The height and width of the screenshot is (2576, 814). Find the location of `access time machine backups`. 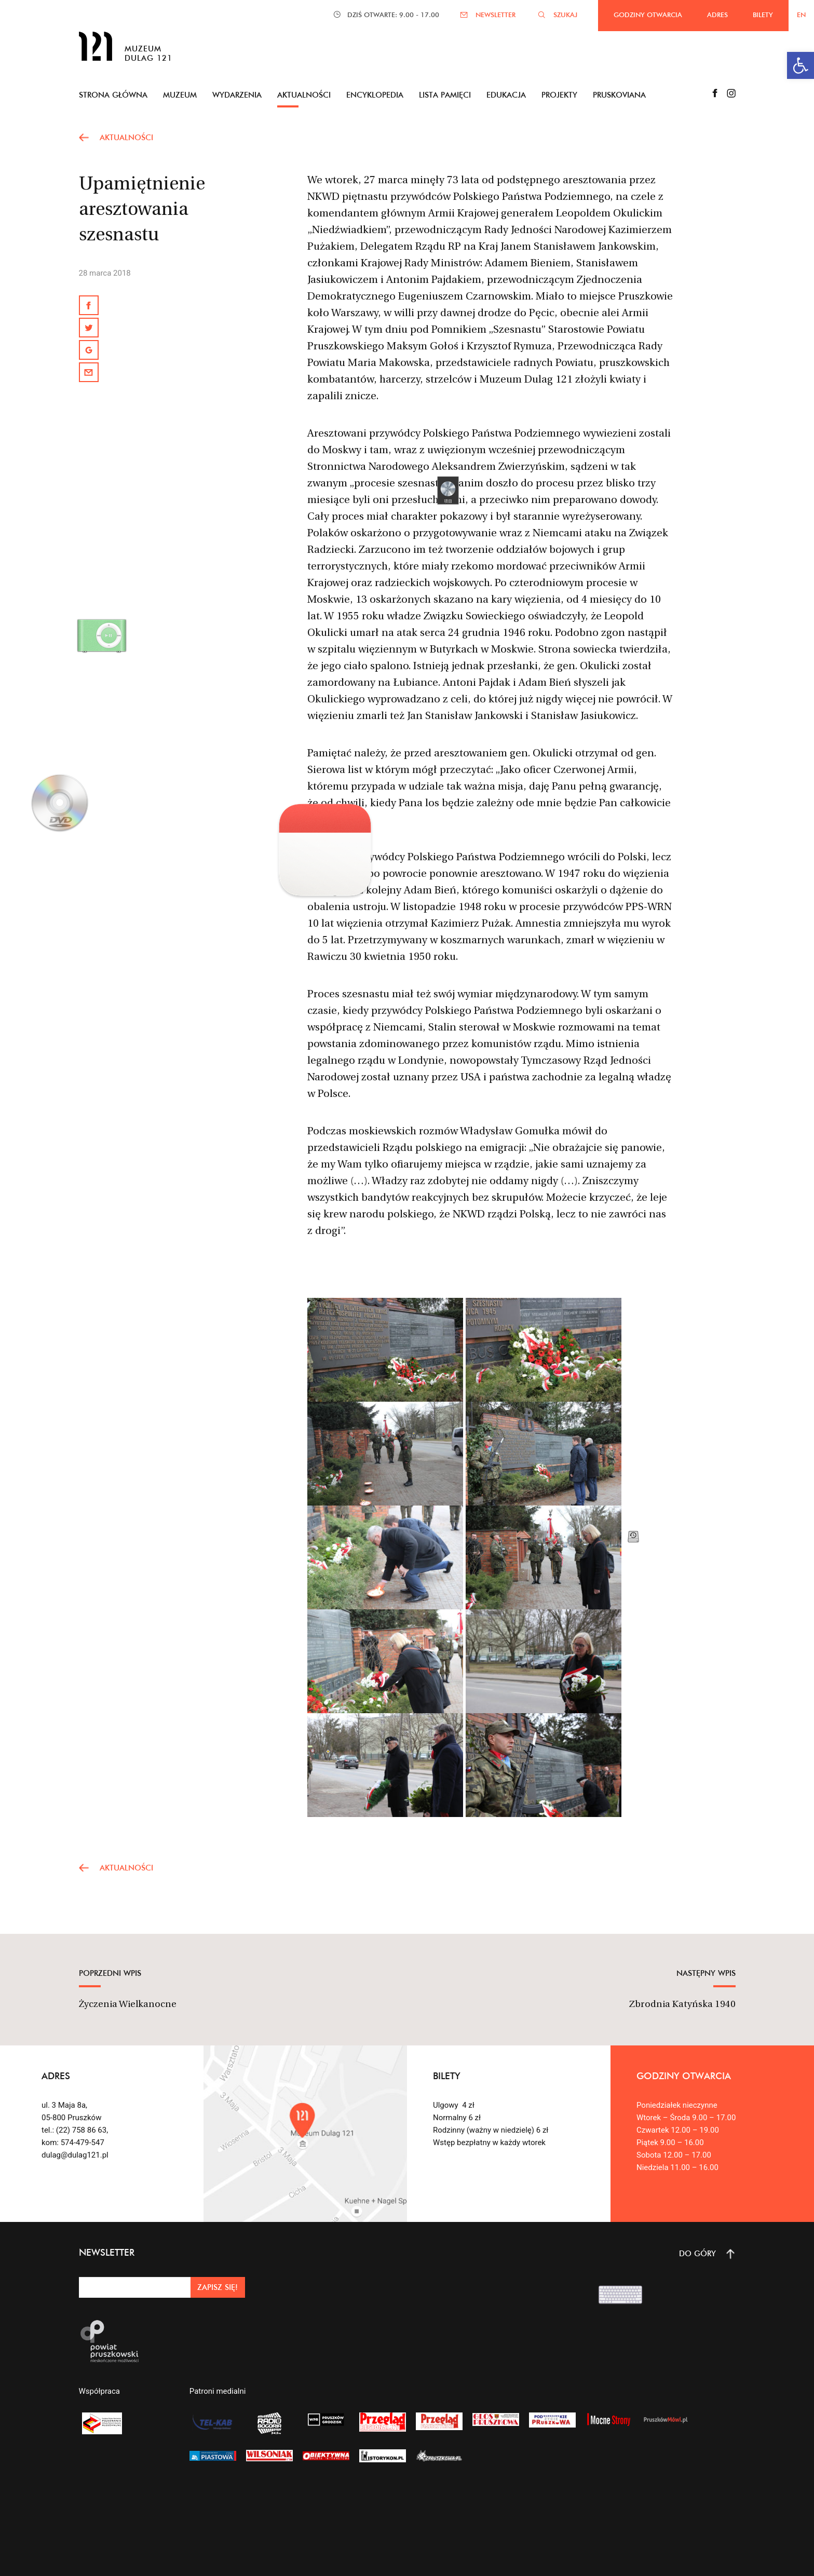

access time machine backups is located at coordinates (633, 1537).